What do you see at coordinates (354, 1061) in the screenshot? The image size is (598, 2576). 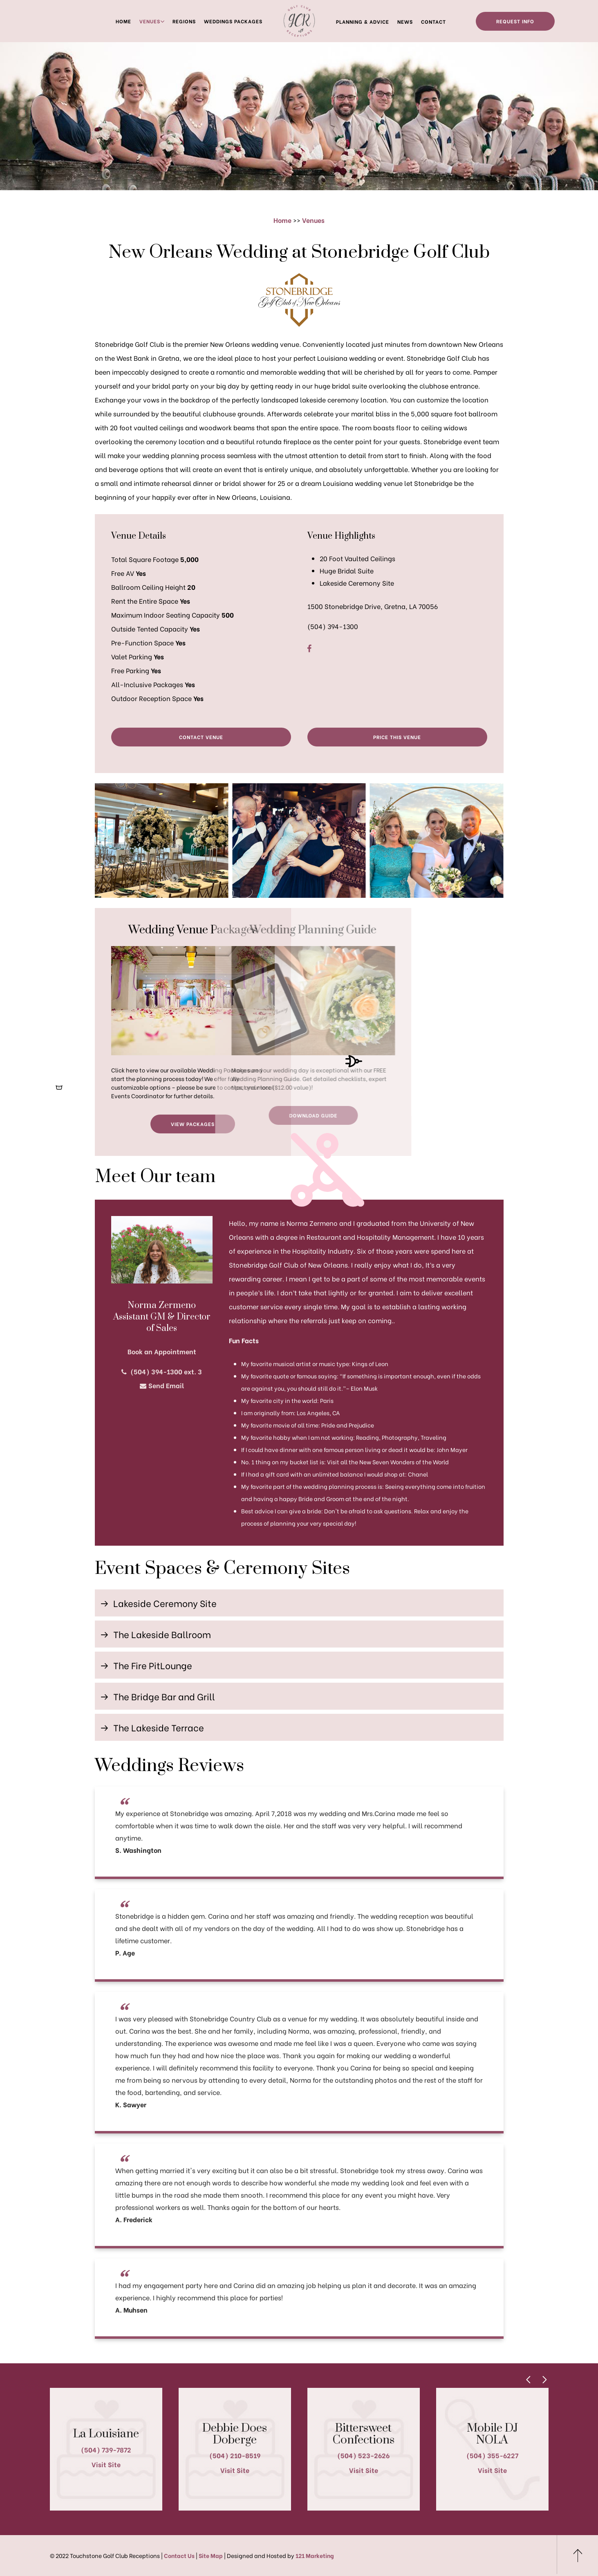 I see `NOR logic gate symbol for circuit diagrams` at bounding box center [354, 1061].